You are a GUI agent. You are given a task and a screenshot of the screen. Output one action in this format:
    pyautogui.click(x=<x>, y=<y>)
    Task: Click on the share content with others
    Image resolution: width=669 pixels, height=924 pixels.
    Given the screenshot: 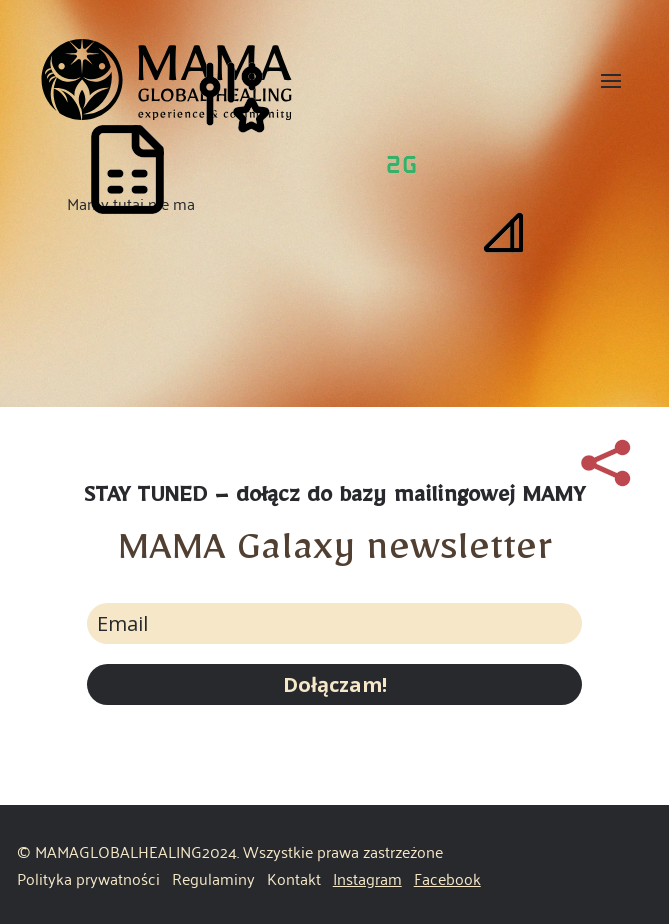 What is the action you would take?
    pyautogui.click(x=607, y=463)
    